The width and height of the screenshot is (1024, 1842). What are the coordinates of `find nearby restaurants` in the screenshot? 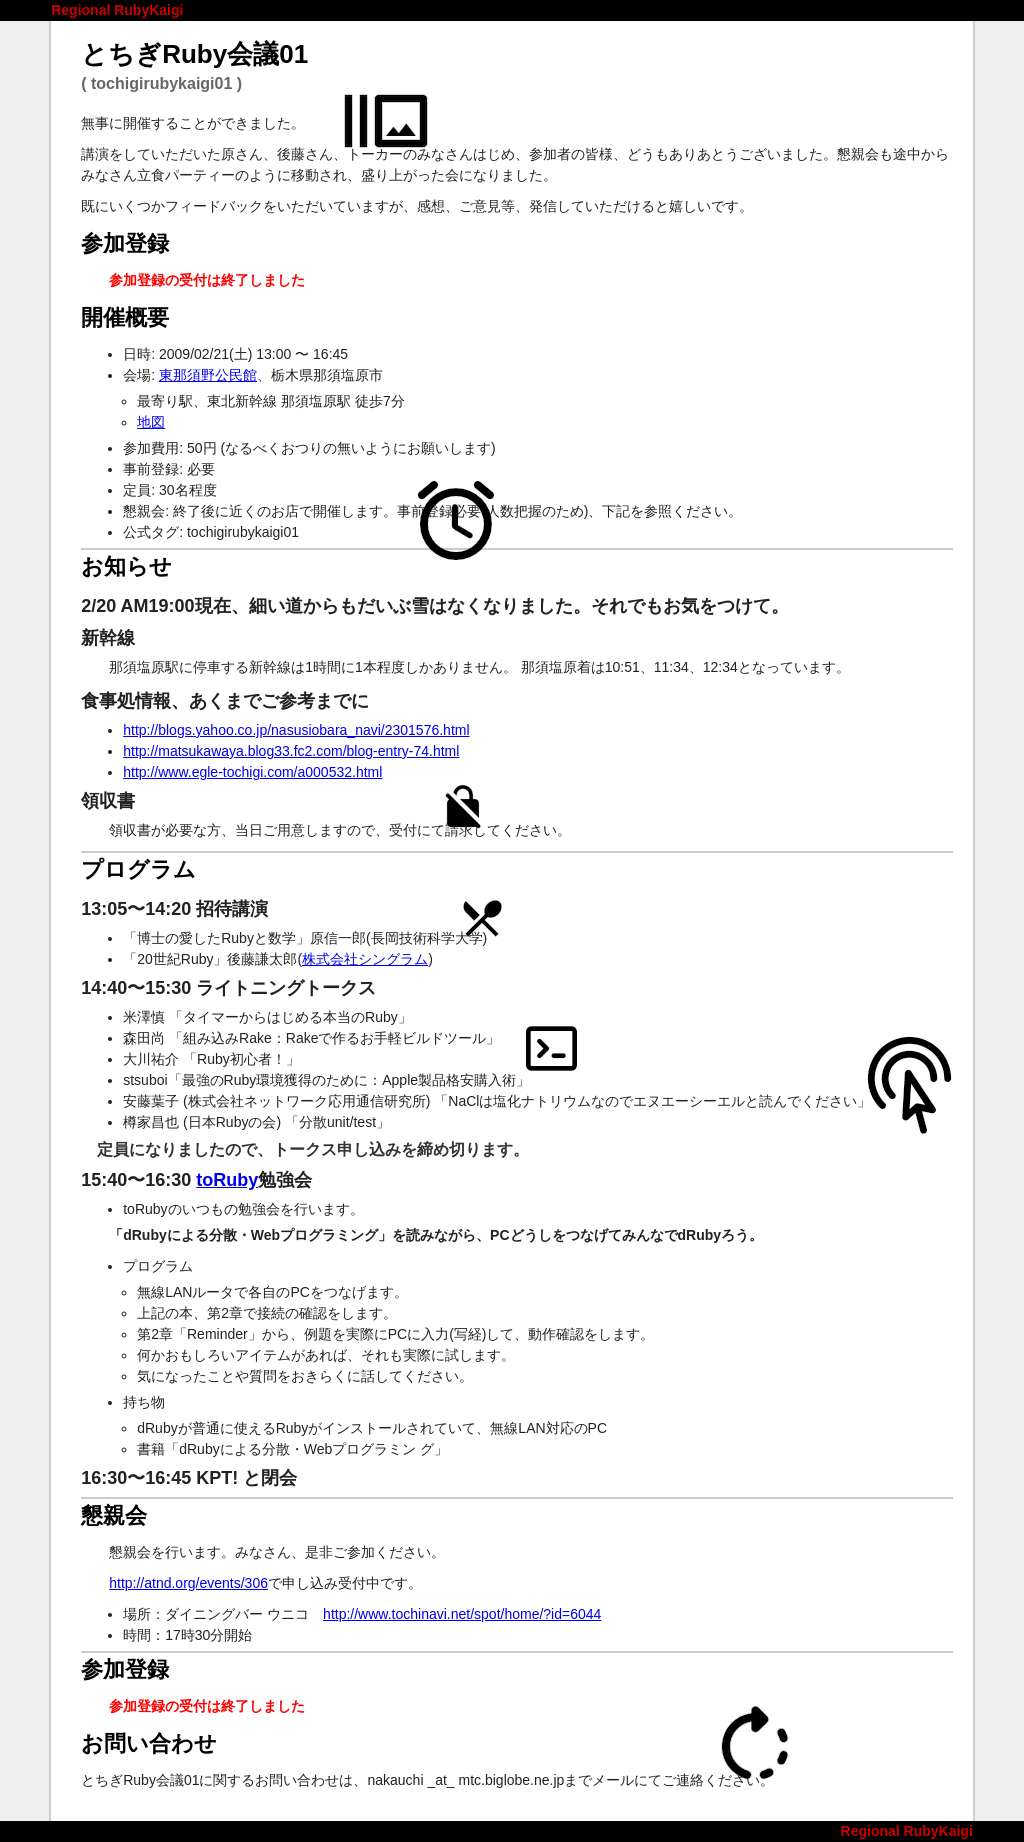 It's located at (482, 918).